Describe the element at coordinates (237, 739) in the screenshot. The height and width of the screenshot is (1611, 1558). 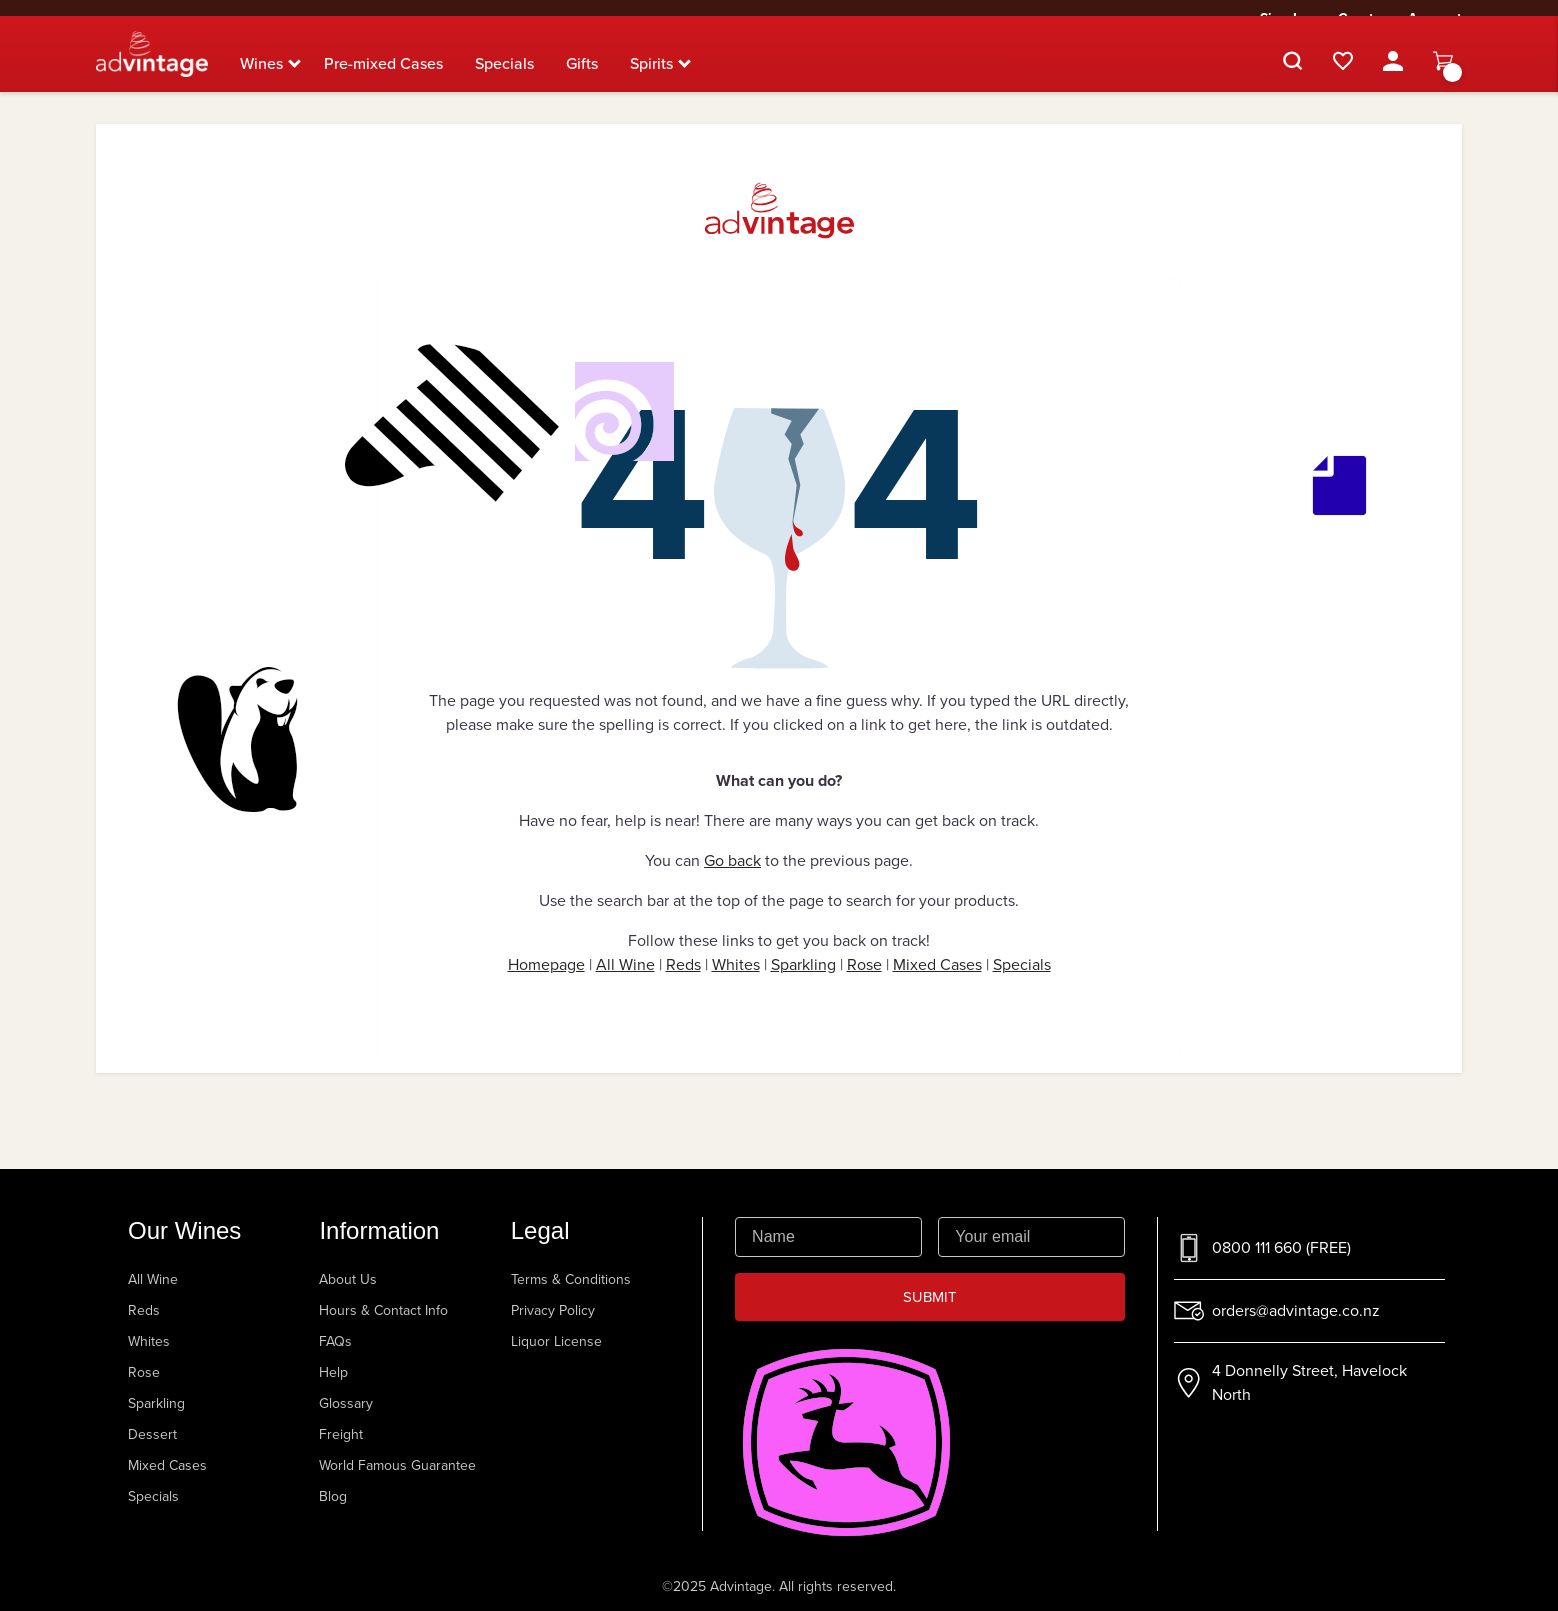
I see `open dbeaver database management application` at that location.